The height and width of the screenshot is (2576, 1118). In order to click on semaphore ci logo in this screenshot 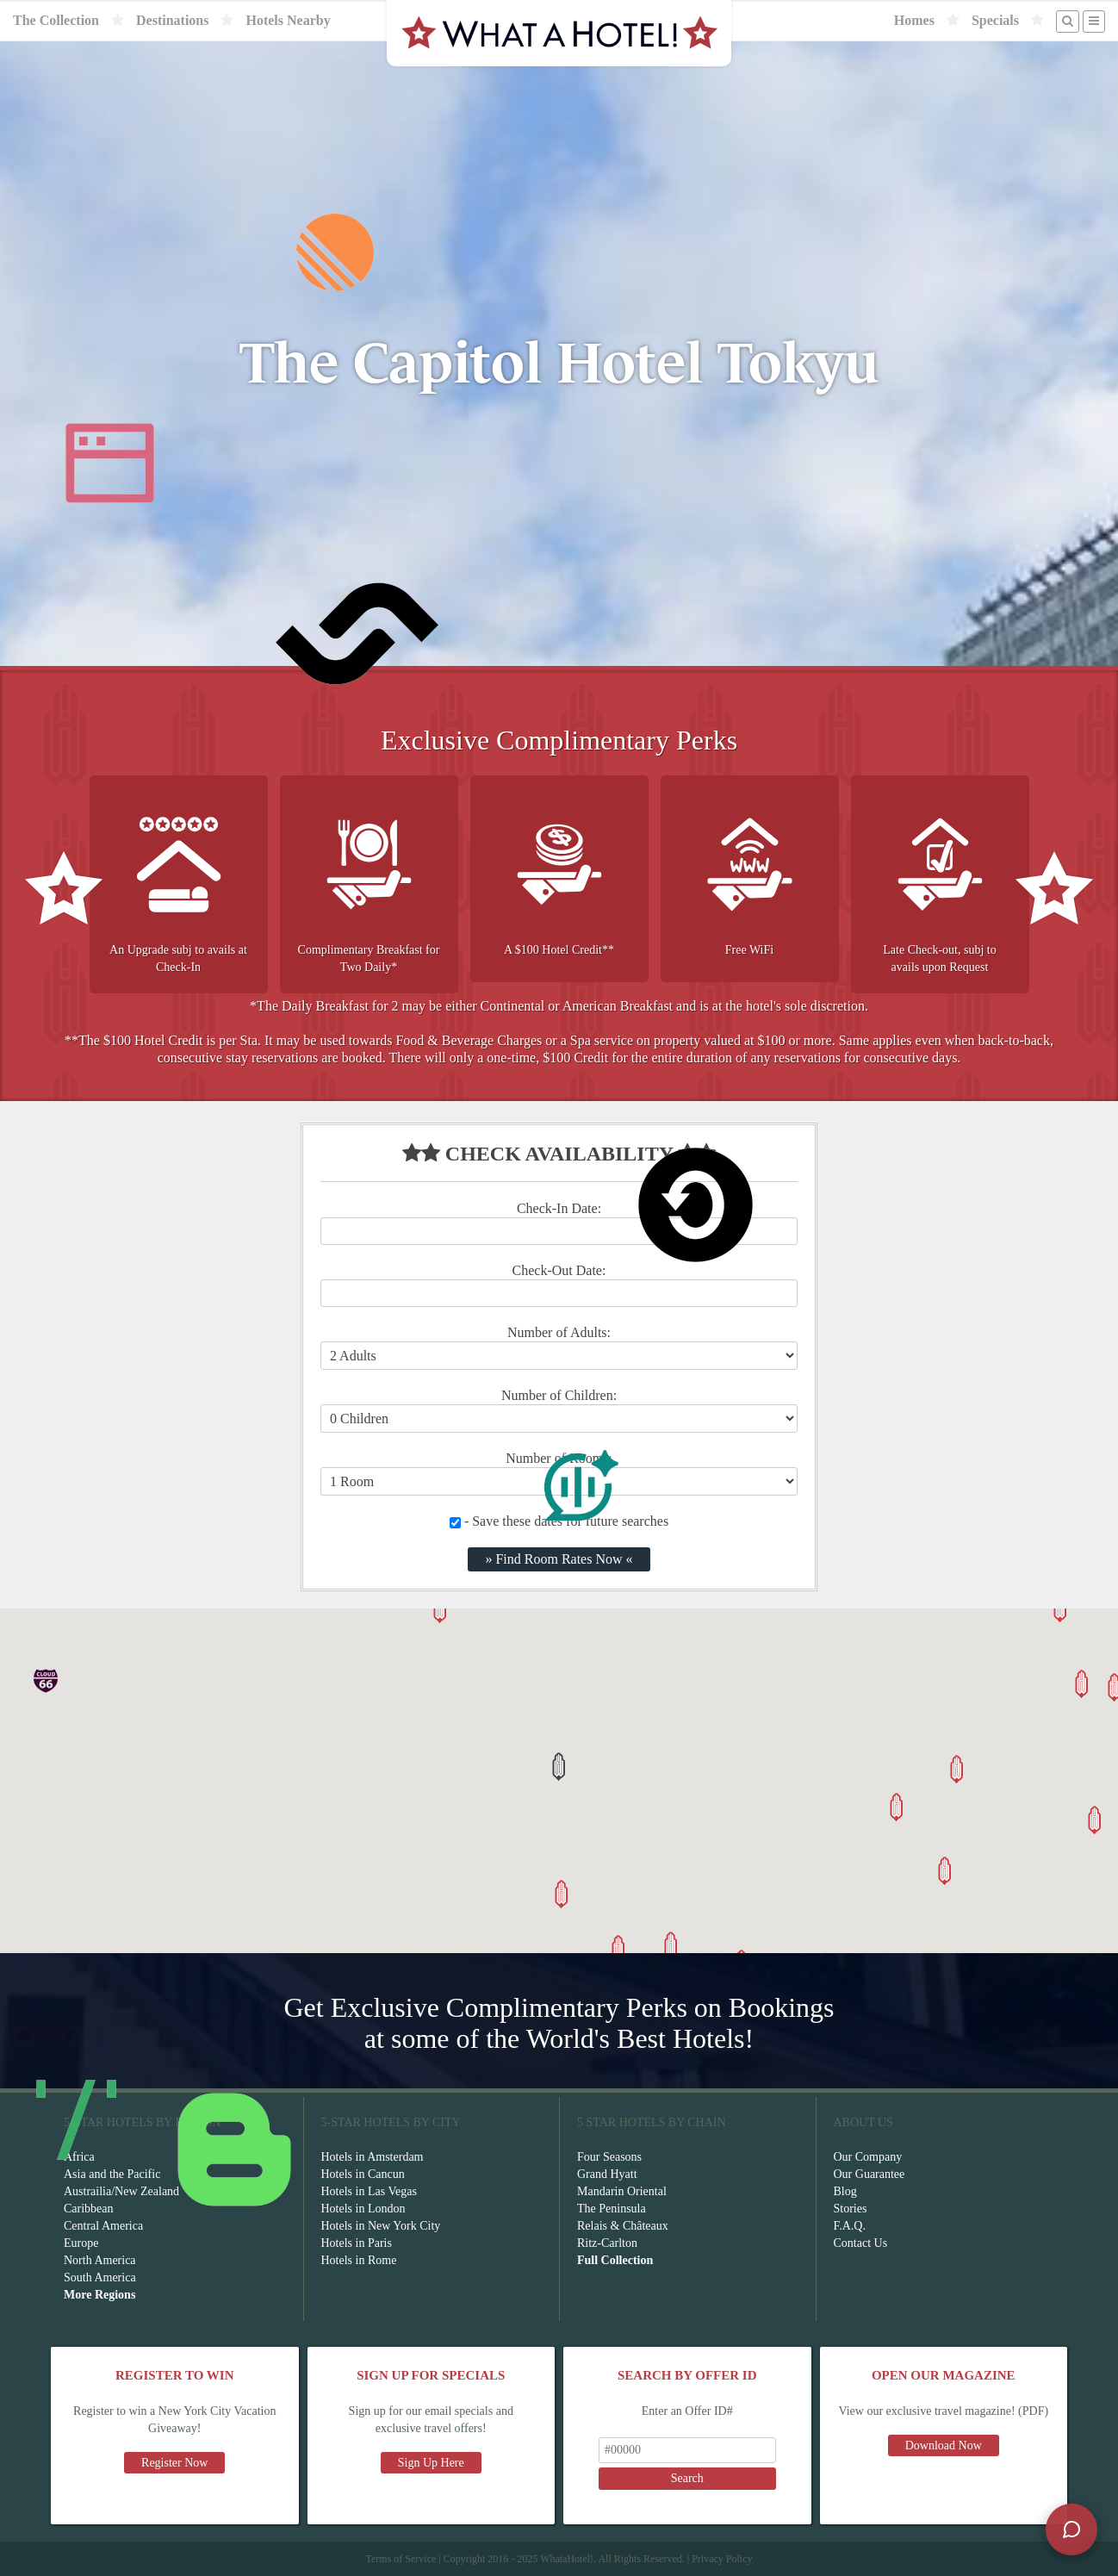, I will do `click(357, 633)`.